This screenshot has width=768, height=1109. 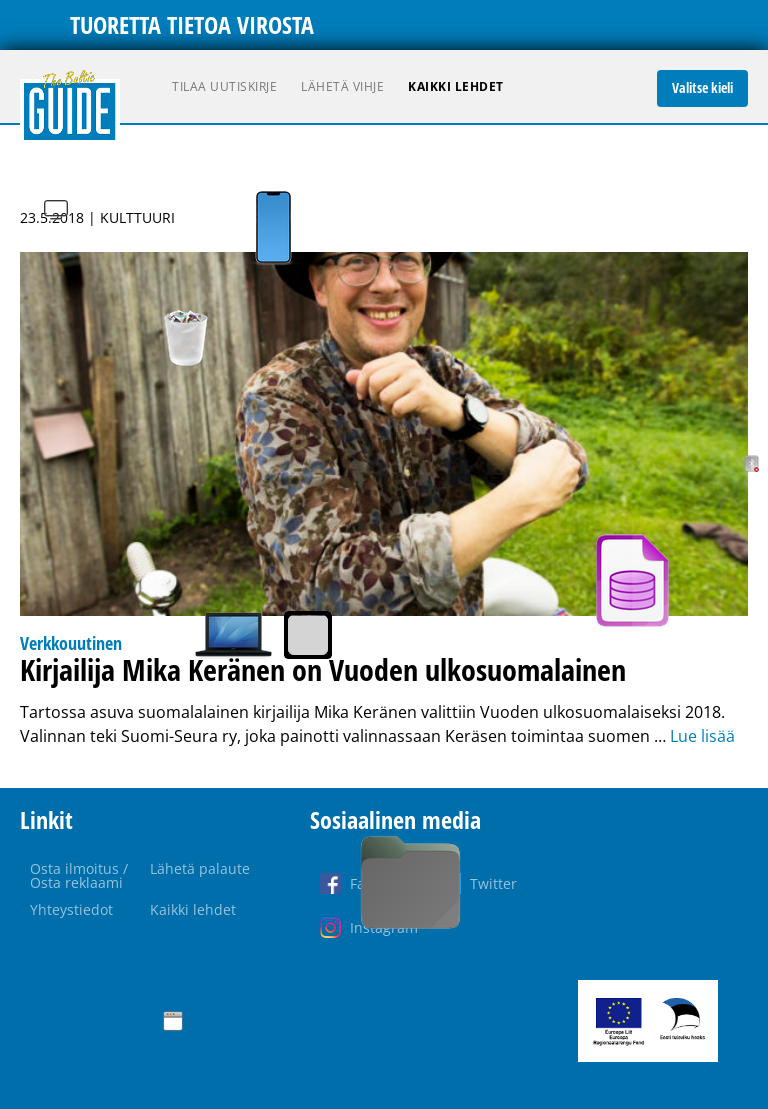 What do you see at coordinates (173, 1021) in the screenshot?
I see `open a new window` at bounding box center [173, 1021].